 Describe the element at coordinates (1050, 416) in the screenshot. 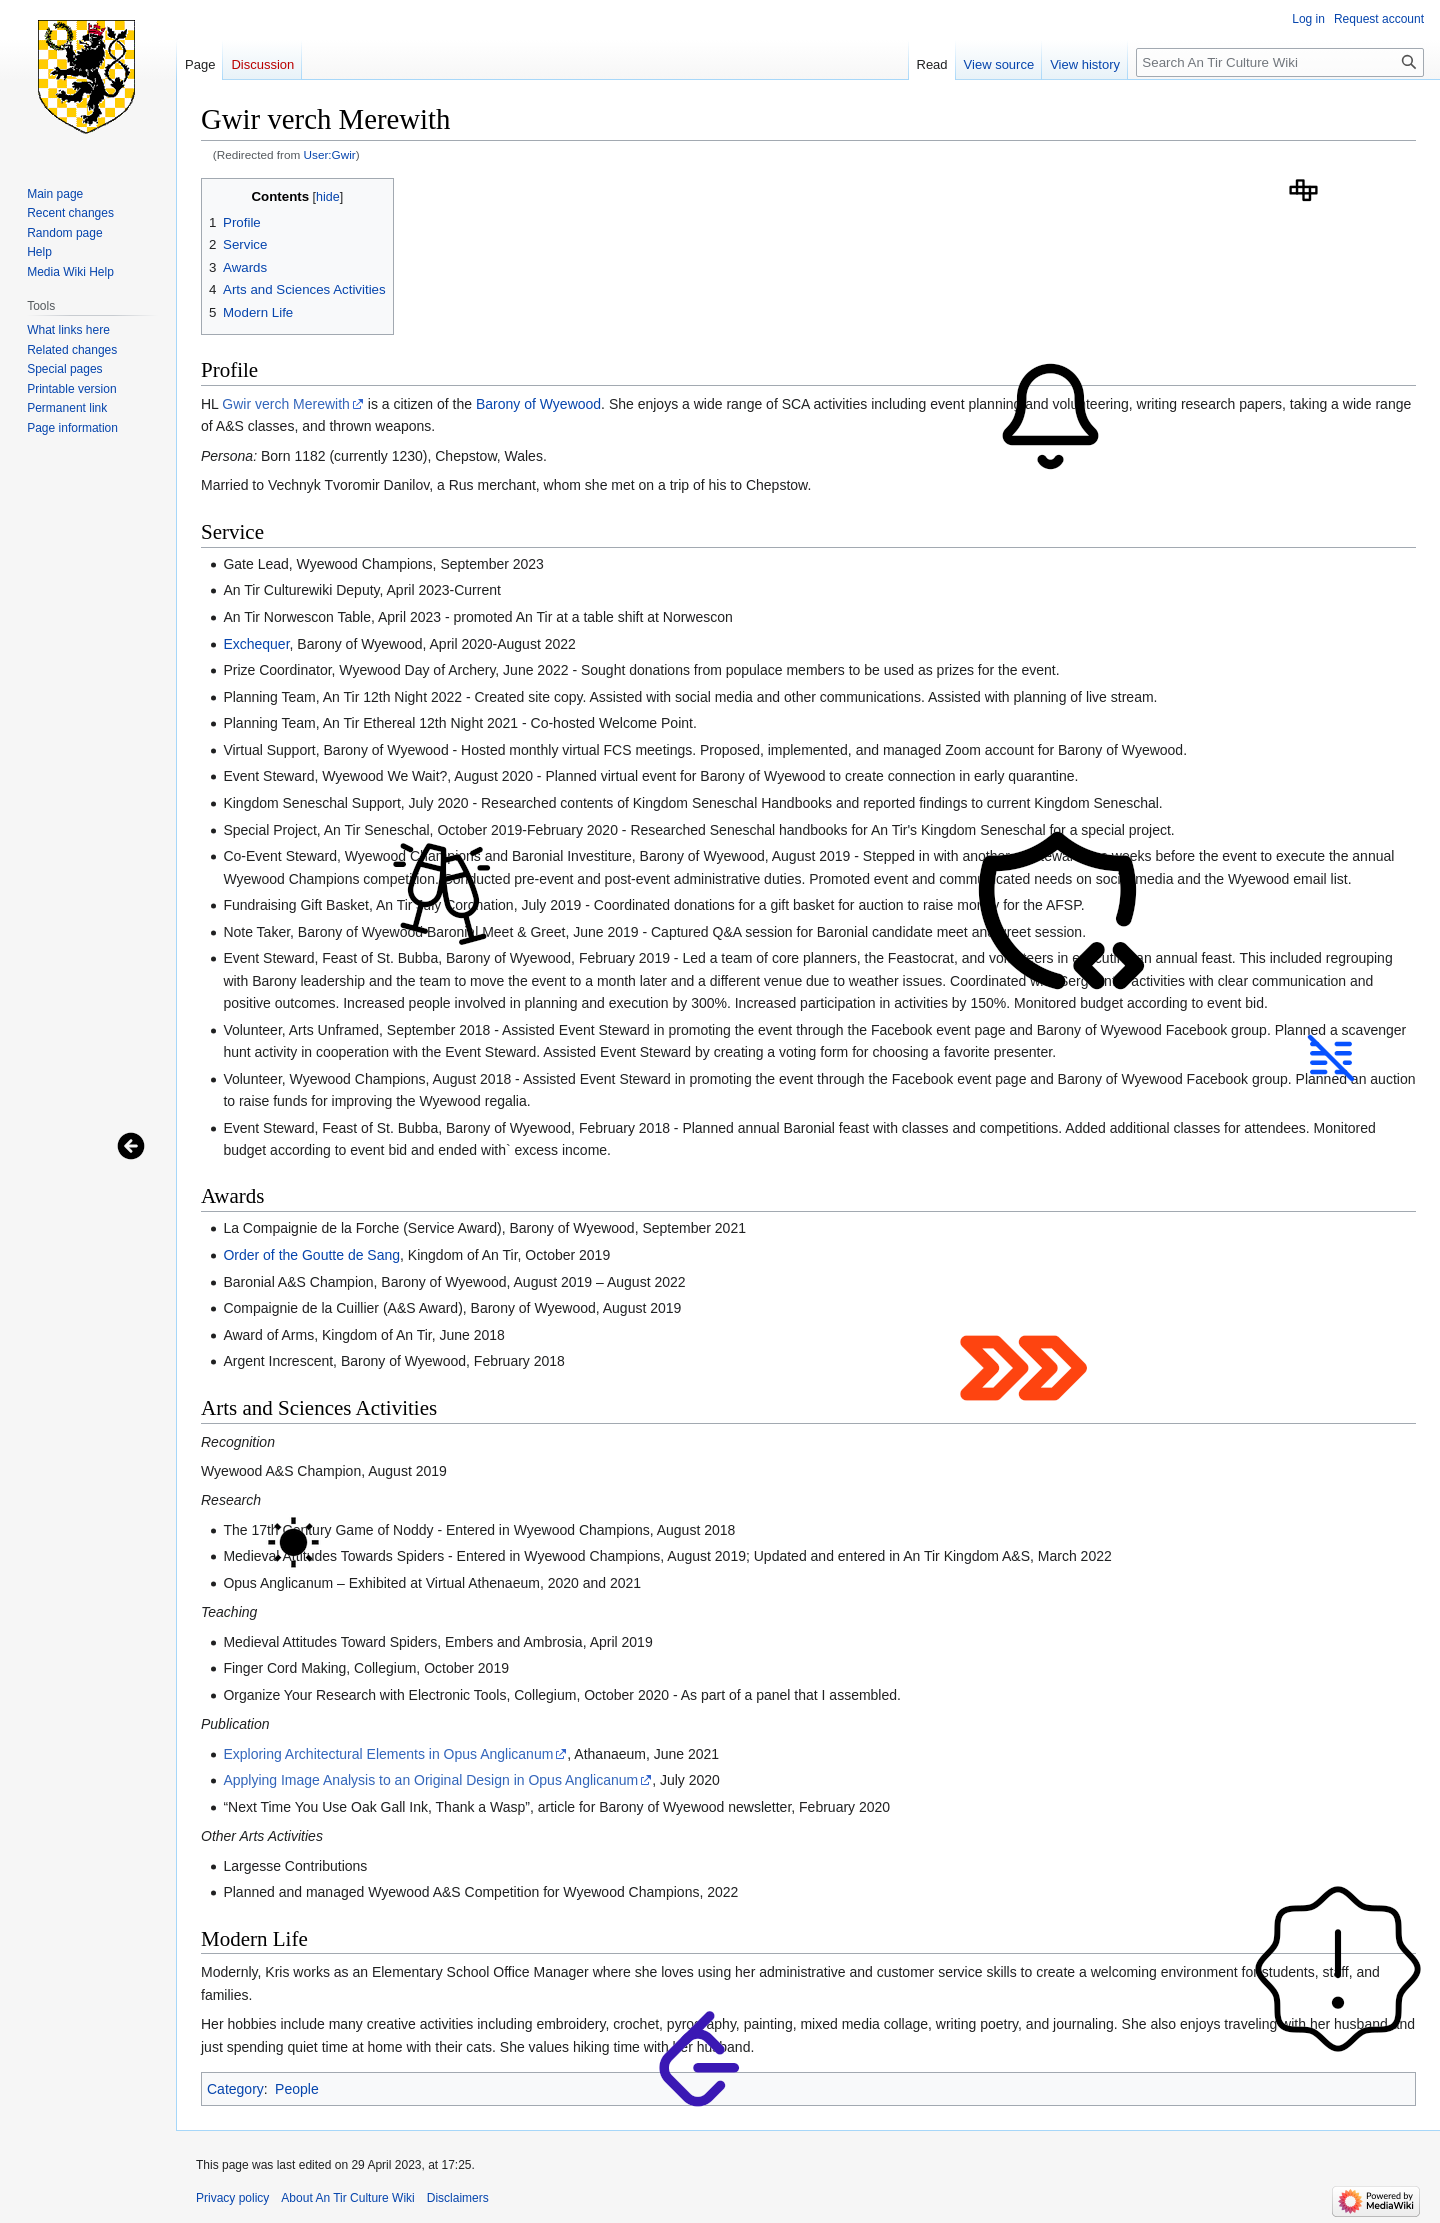

I see `view notifications` at that location.